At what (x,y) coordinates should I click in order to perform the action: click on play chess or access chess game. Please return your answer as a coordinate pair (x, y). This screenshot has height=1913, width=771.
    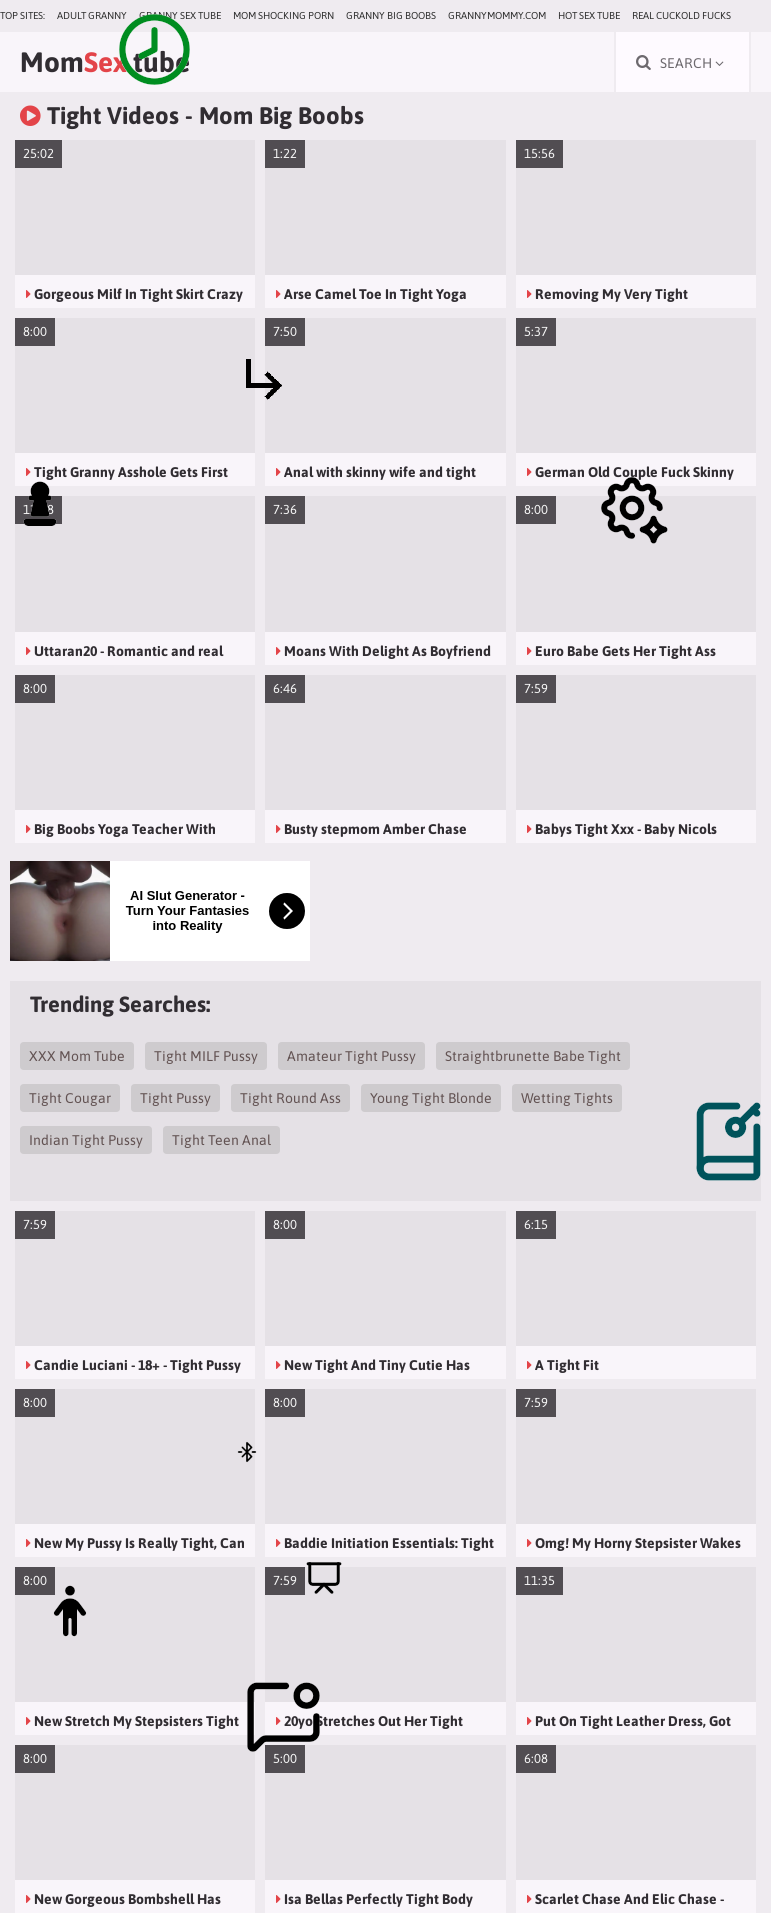
    Looking at the image, I should click on (40, 505).